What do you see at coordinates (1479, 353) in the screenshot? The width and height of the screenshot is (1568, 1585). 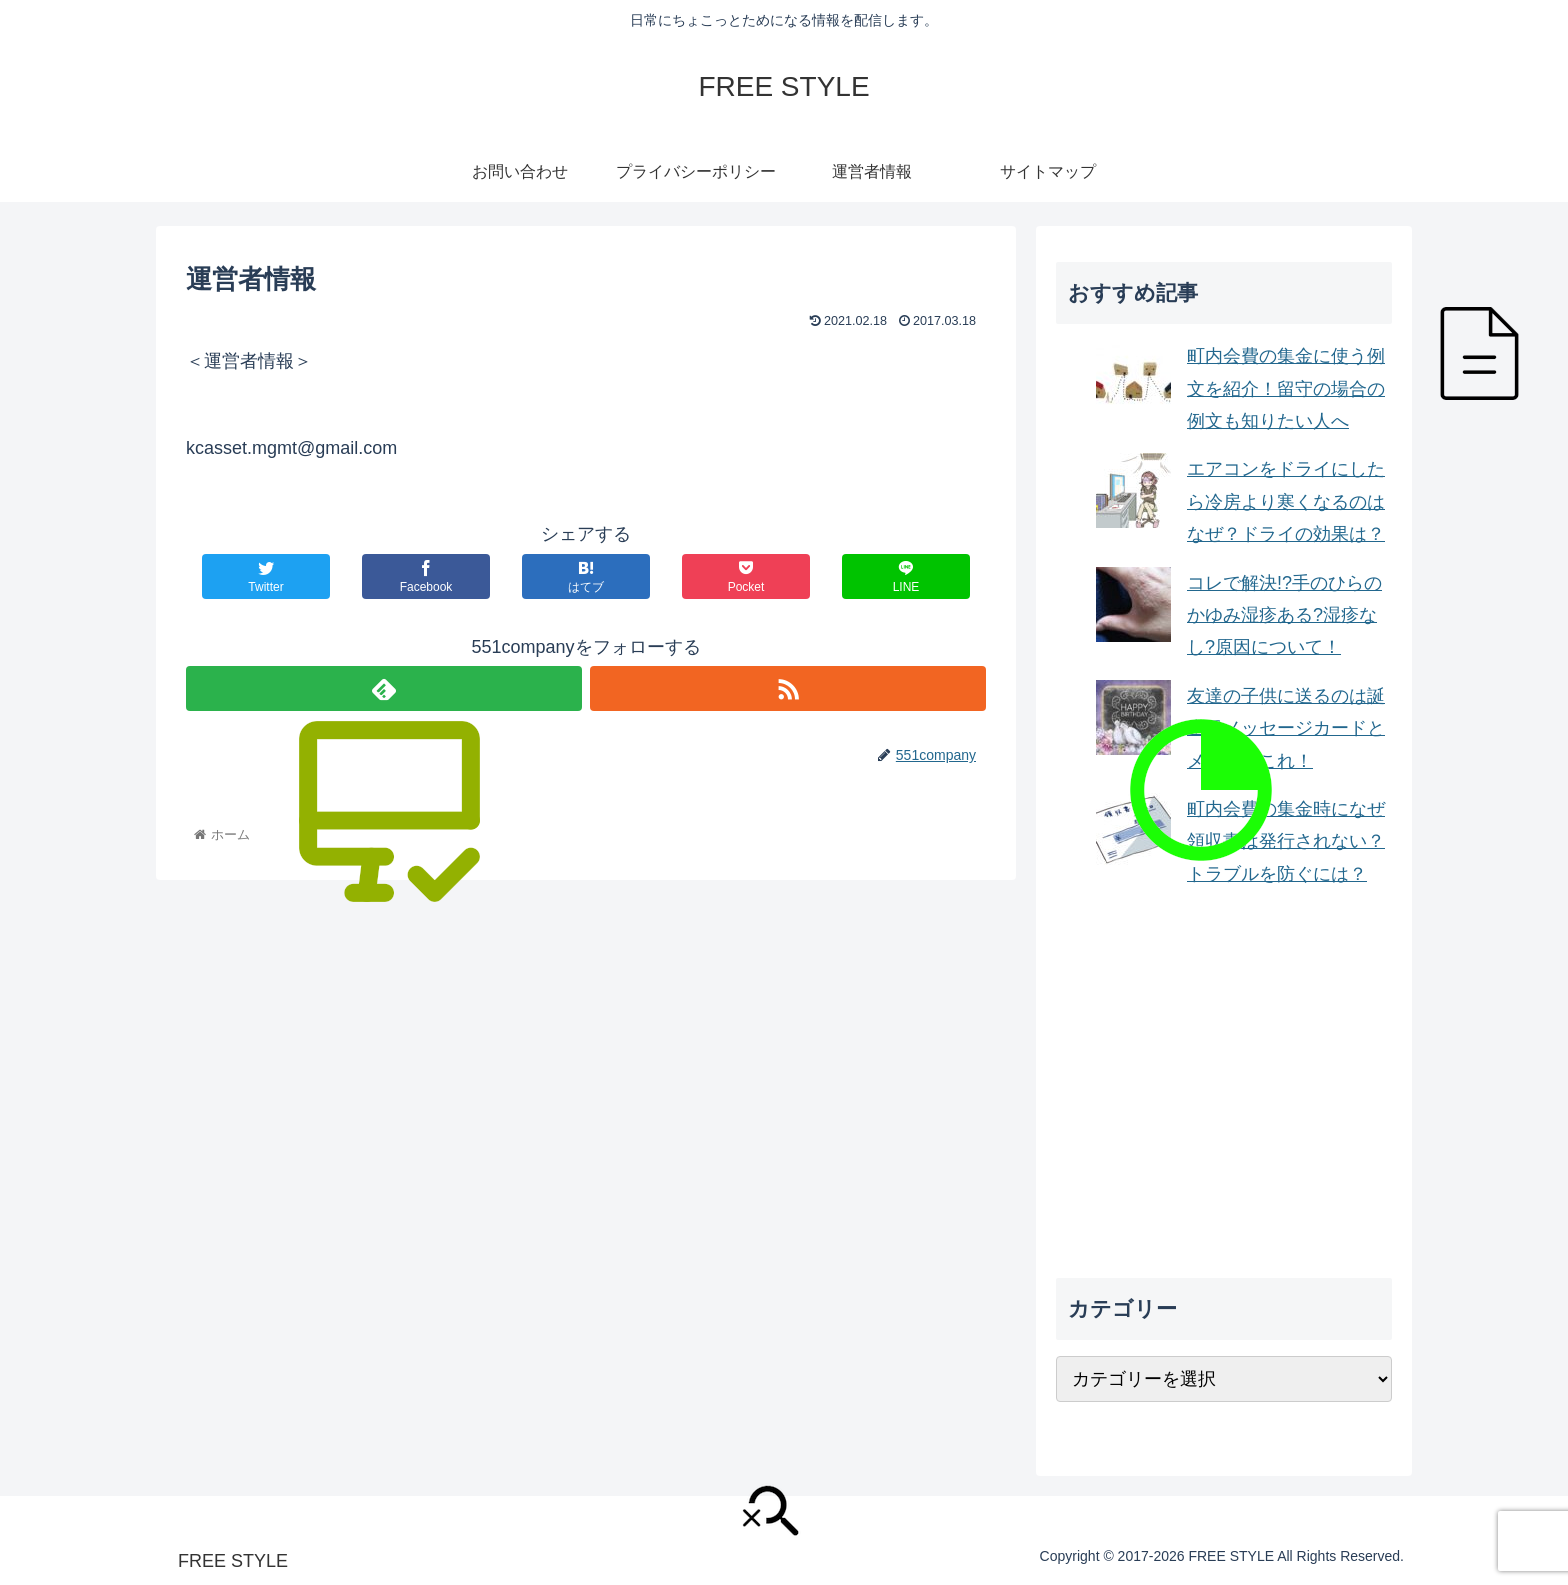 I see `view document or text file` at bounding box center [1479, 353].